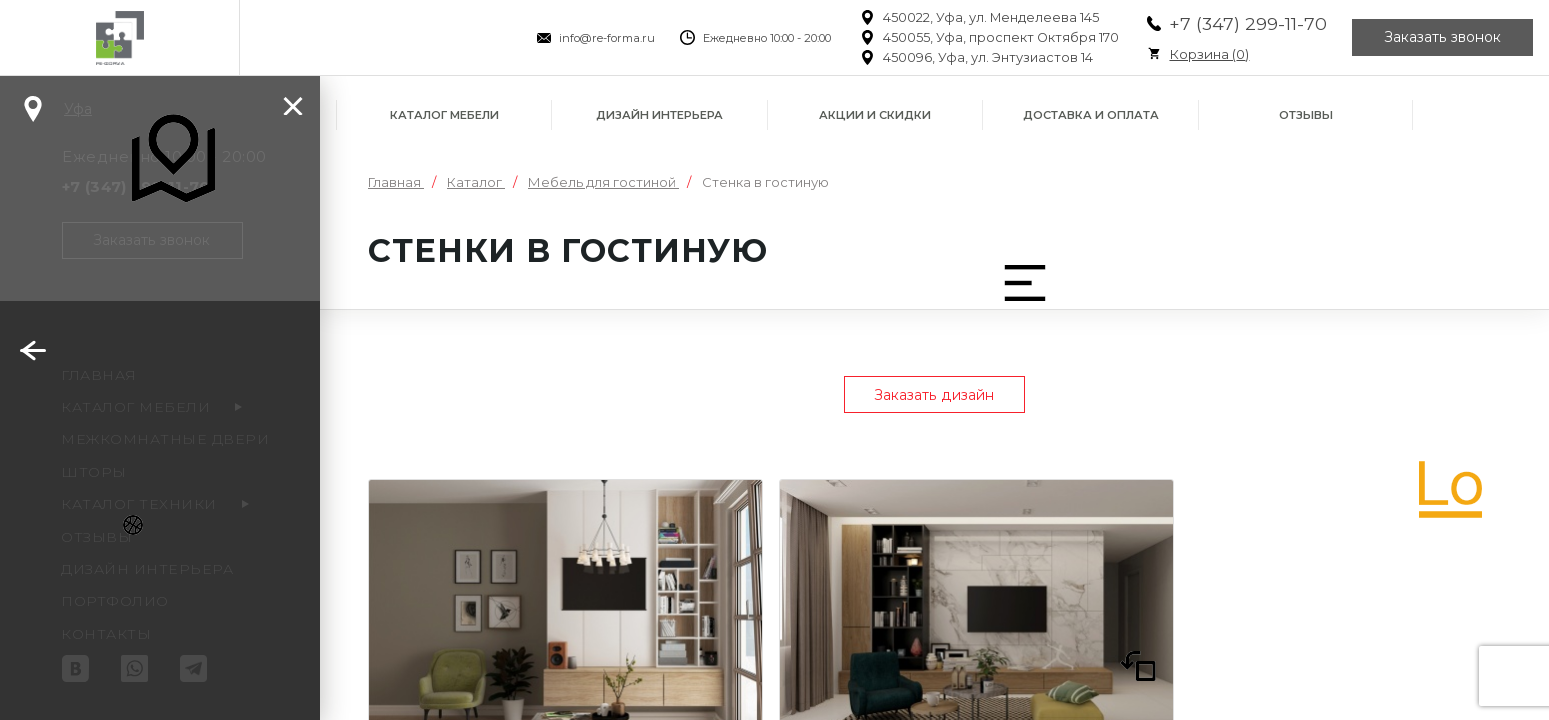 Image resolution: width=1549 pixels, height=720 pixels. What do you see at coordinates (1025, 283) in the screenshot?
I see `open navigation menu` at bounding box center [1025, 283].